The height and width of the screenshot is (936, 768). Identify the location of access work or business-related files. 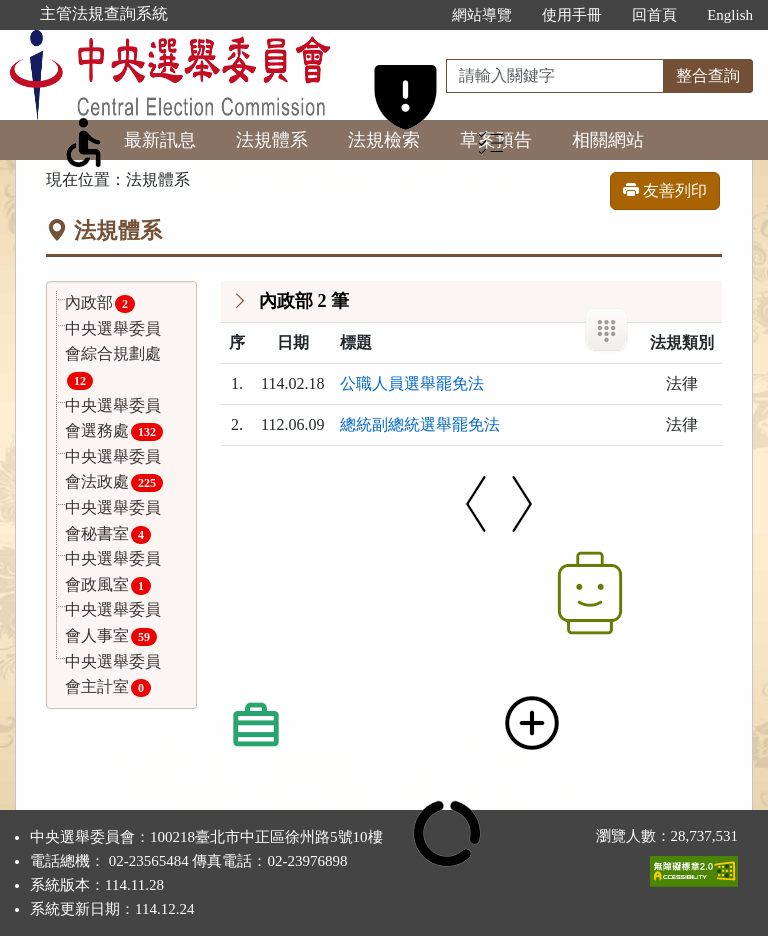
(256, 727).